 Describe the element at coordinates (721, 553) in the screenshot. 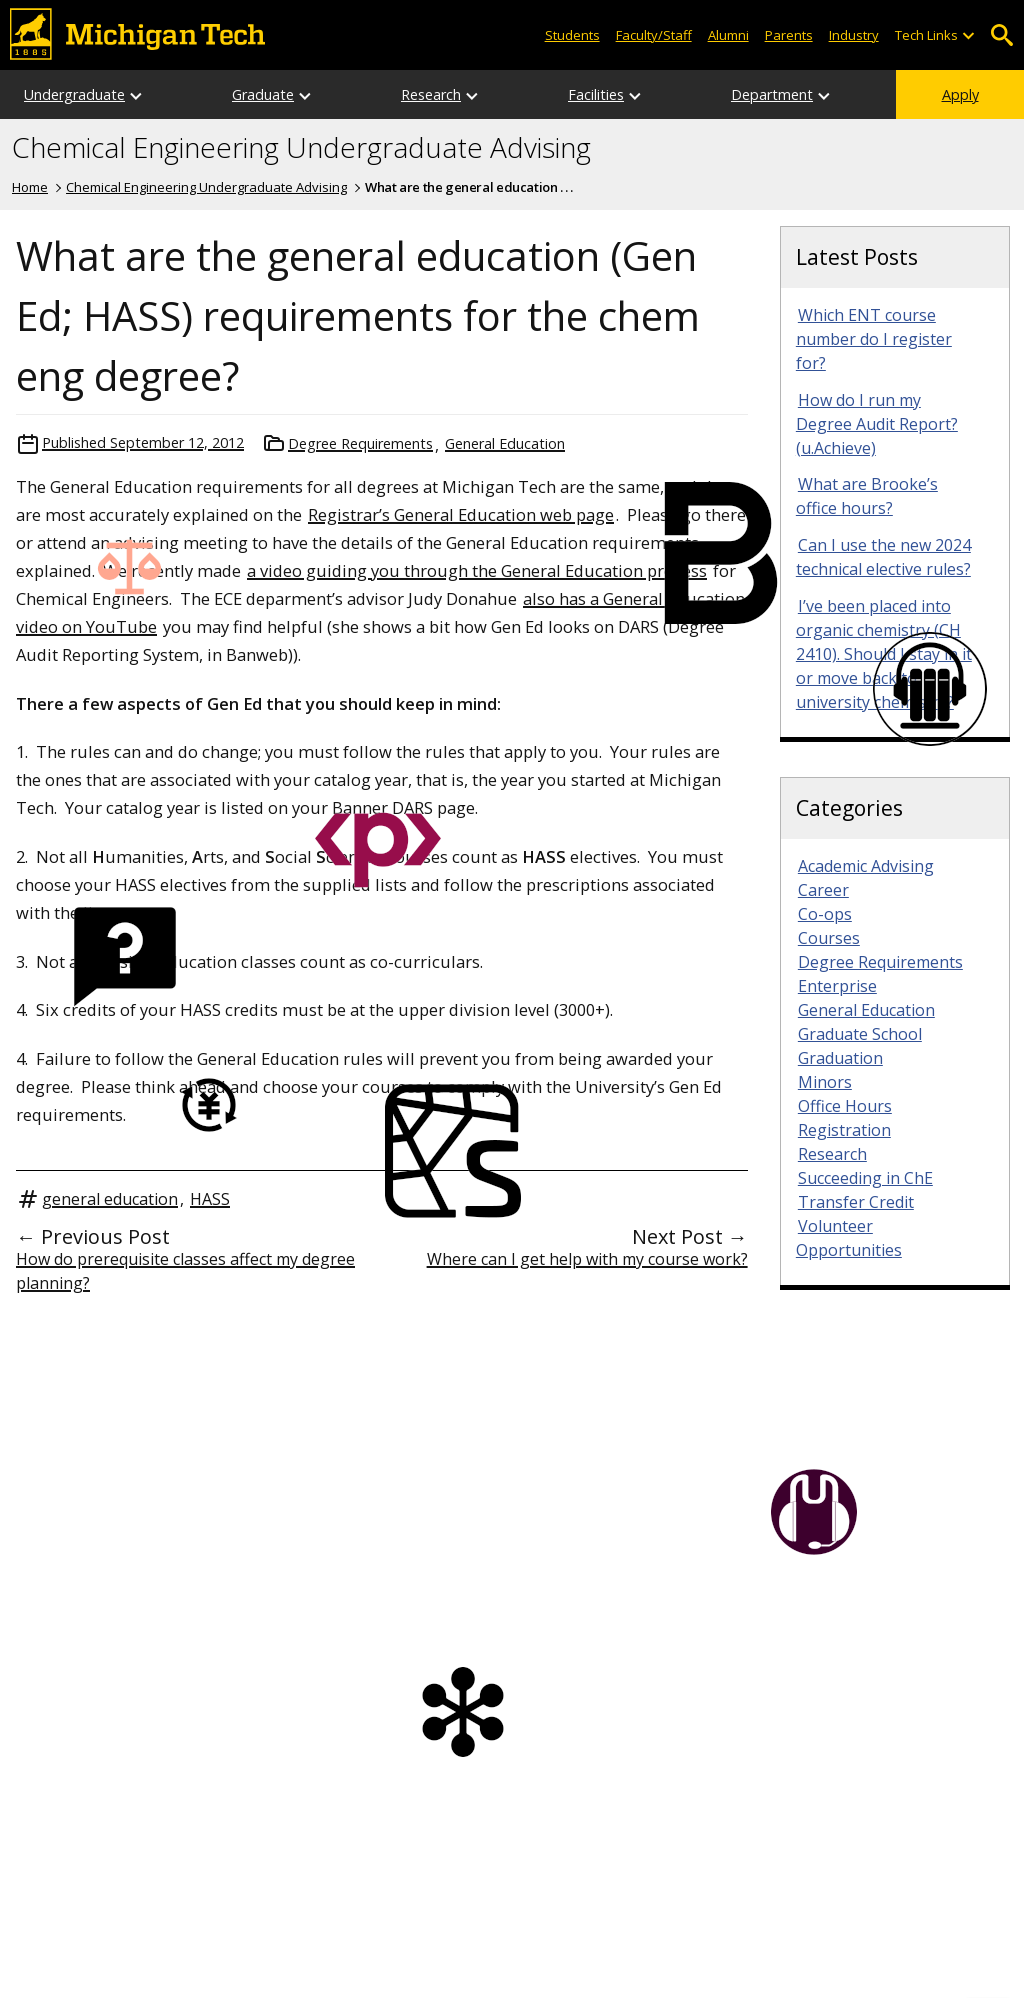

I see `brenntag company logo` at that location.